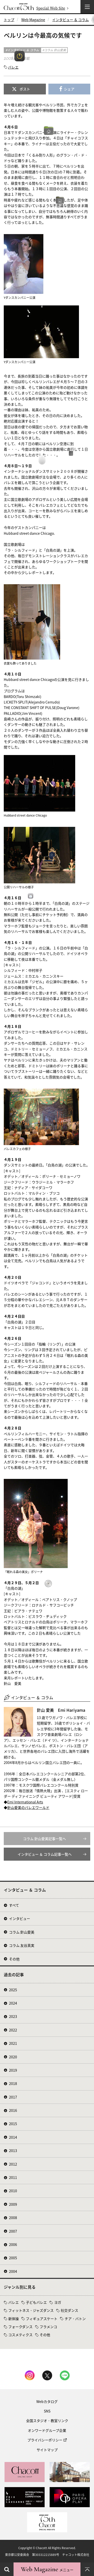  What do you see at coordinates (48, 1583) in the screenshot?
I see `access DVD-RW drive or disc` at bounding box center [48, 1583].